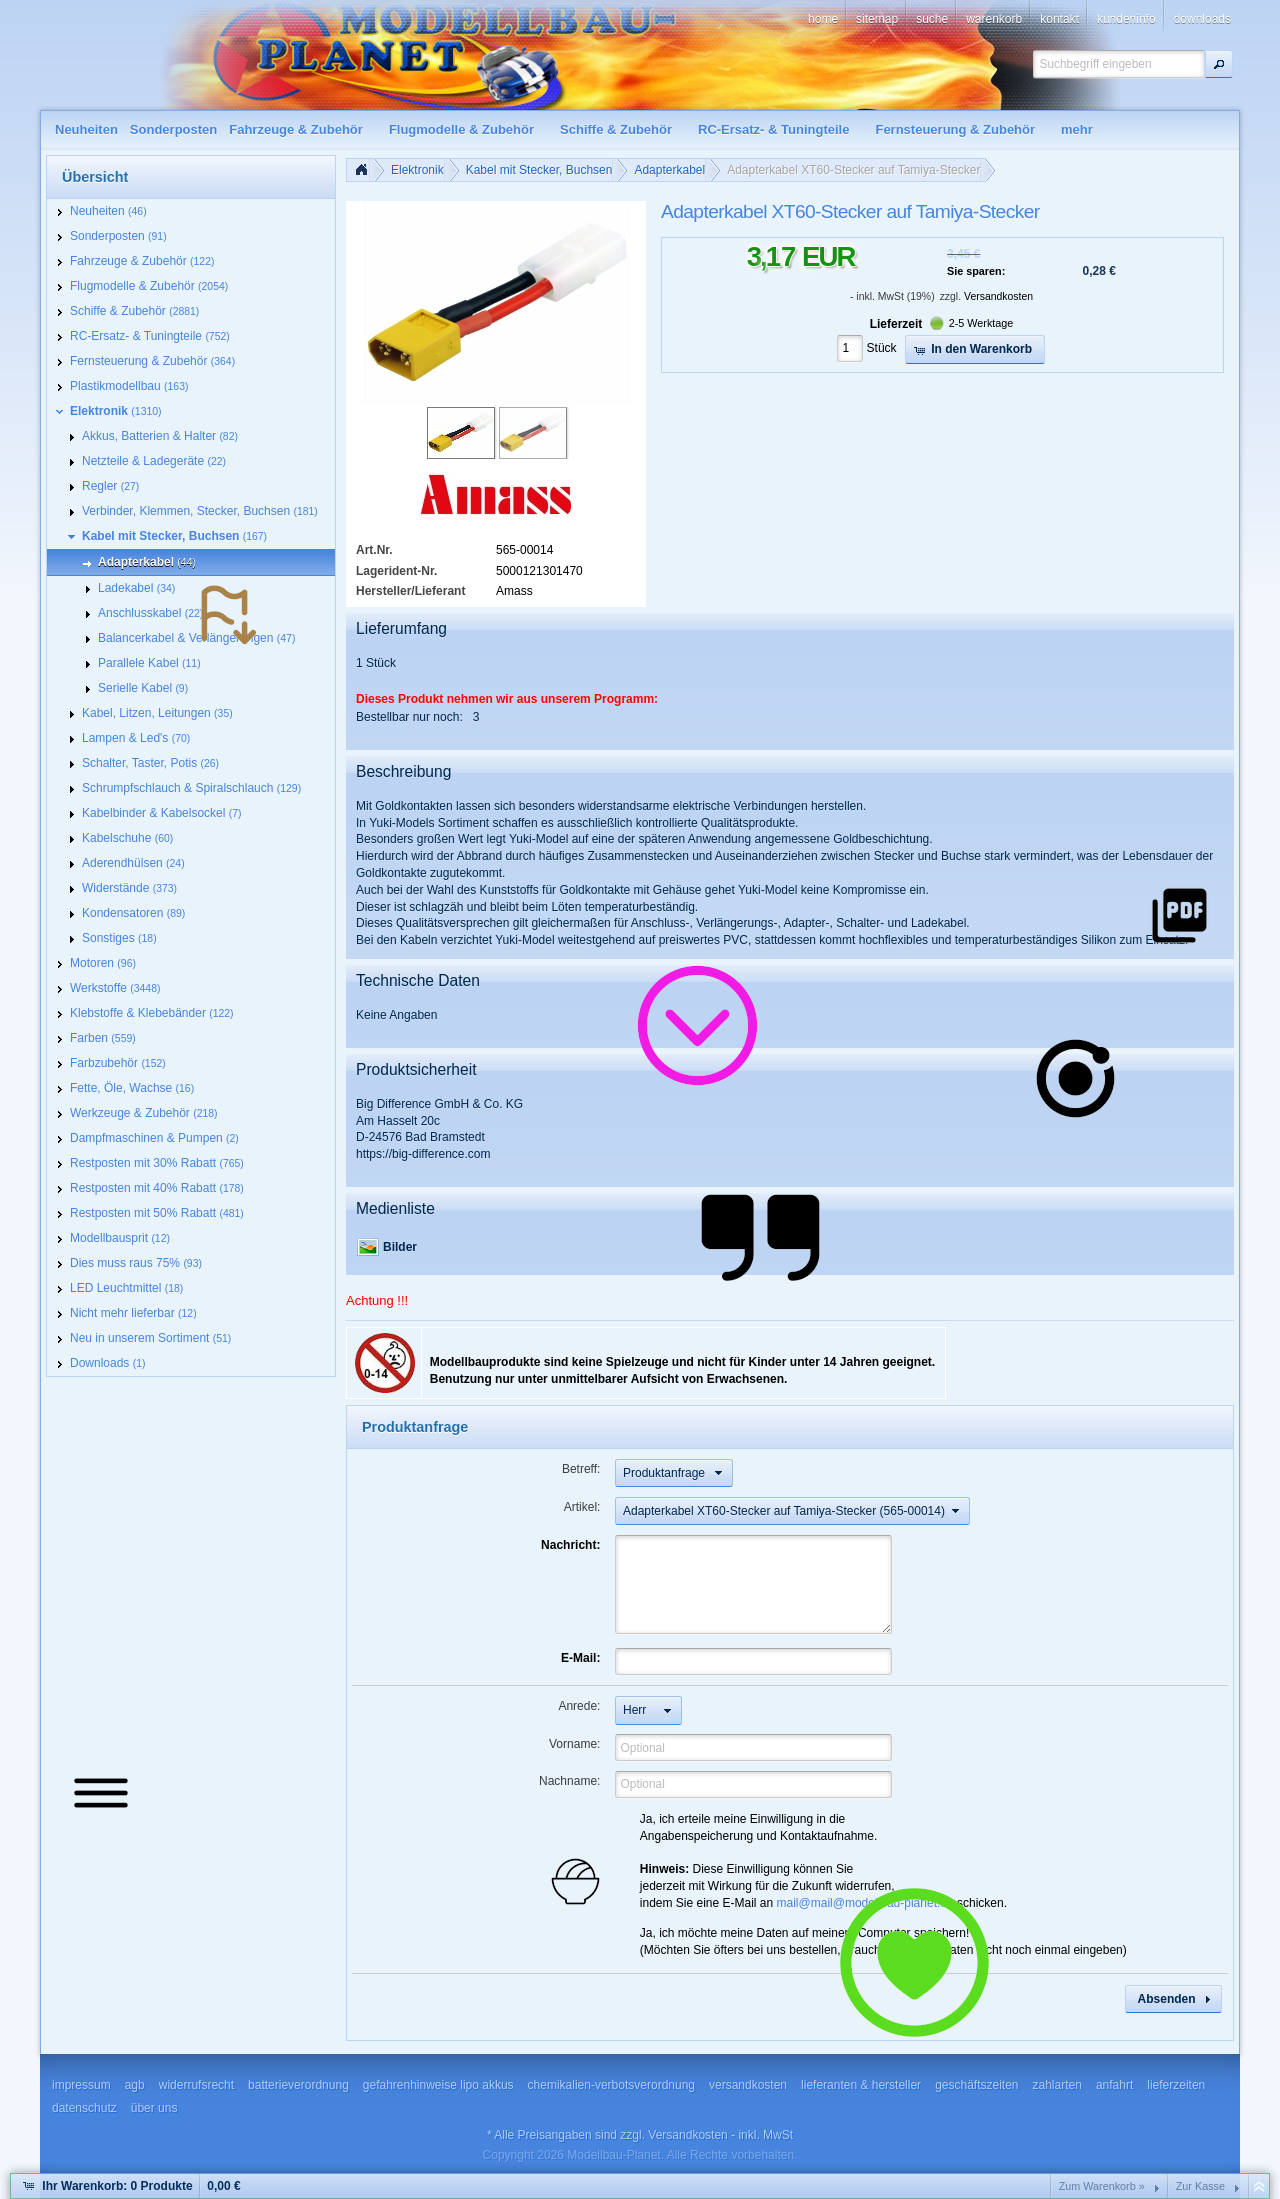  I want to click on open navigation menu, so click(101, 1793).